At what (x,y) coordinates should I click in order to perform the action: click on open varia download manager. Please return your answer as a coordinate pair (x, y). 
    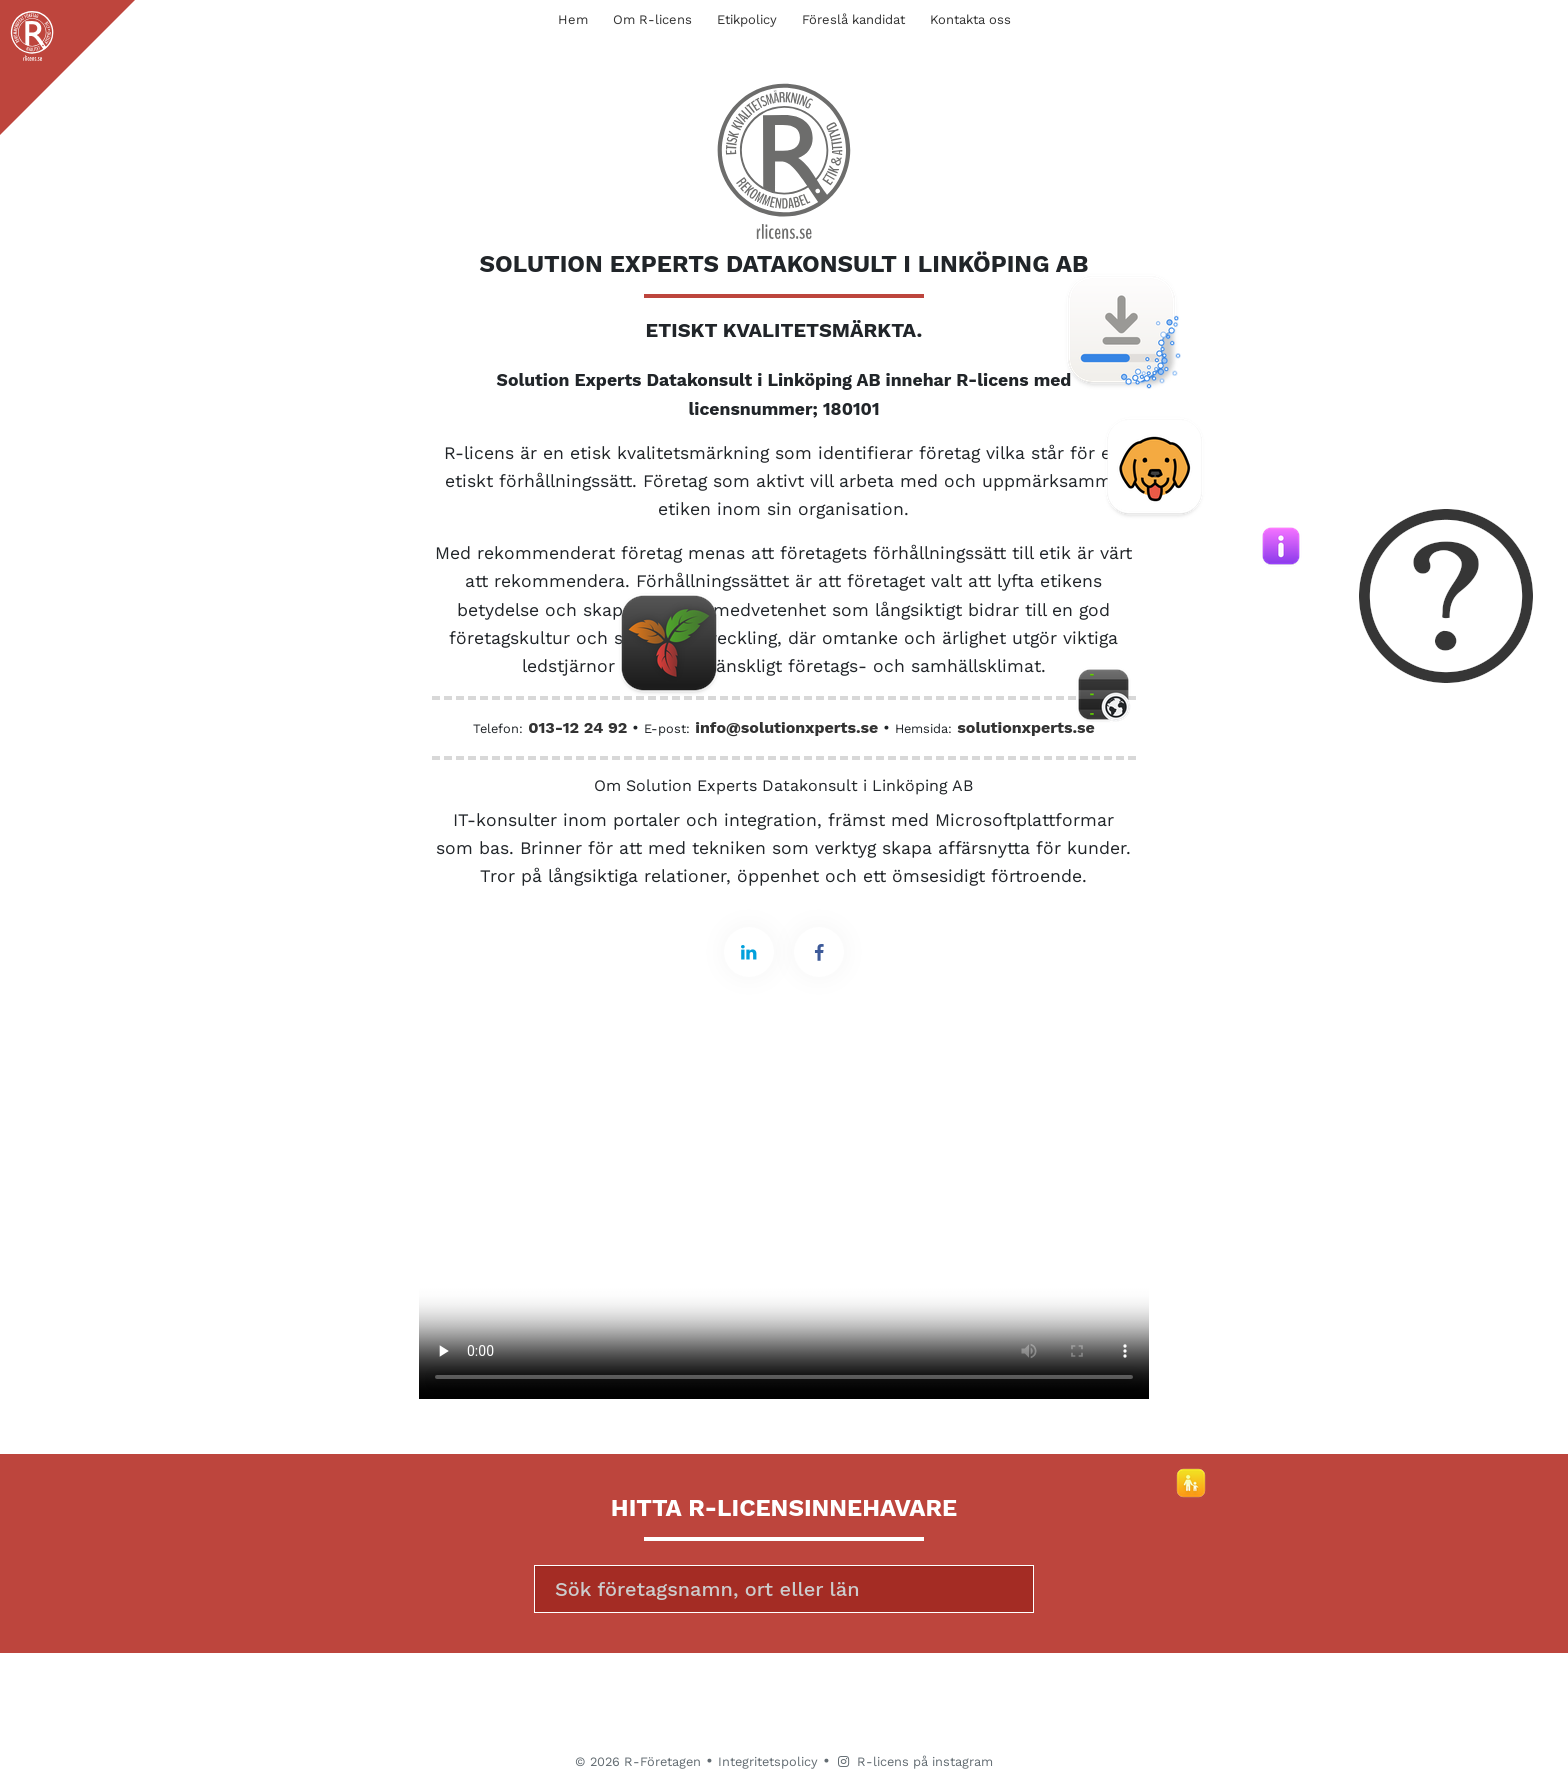
    Looking at the image, I should click on (1121, 329).